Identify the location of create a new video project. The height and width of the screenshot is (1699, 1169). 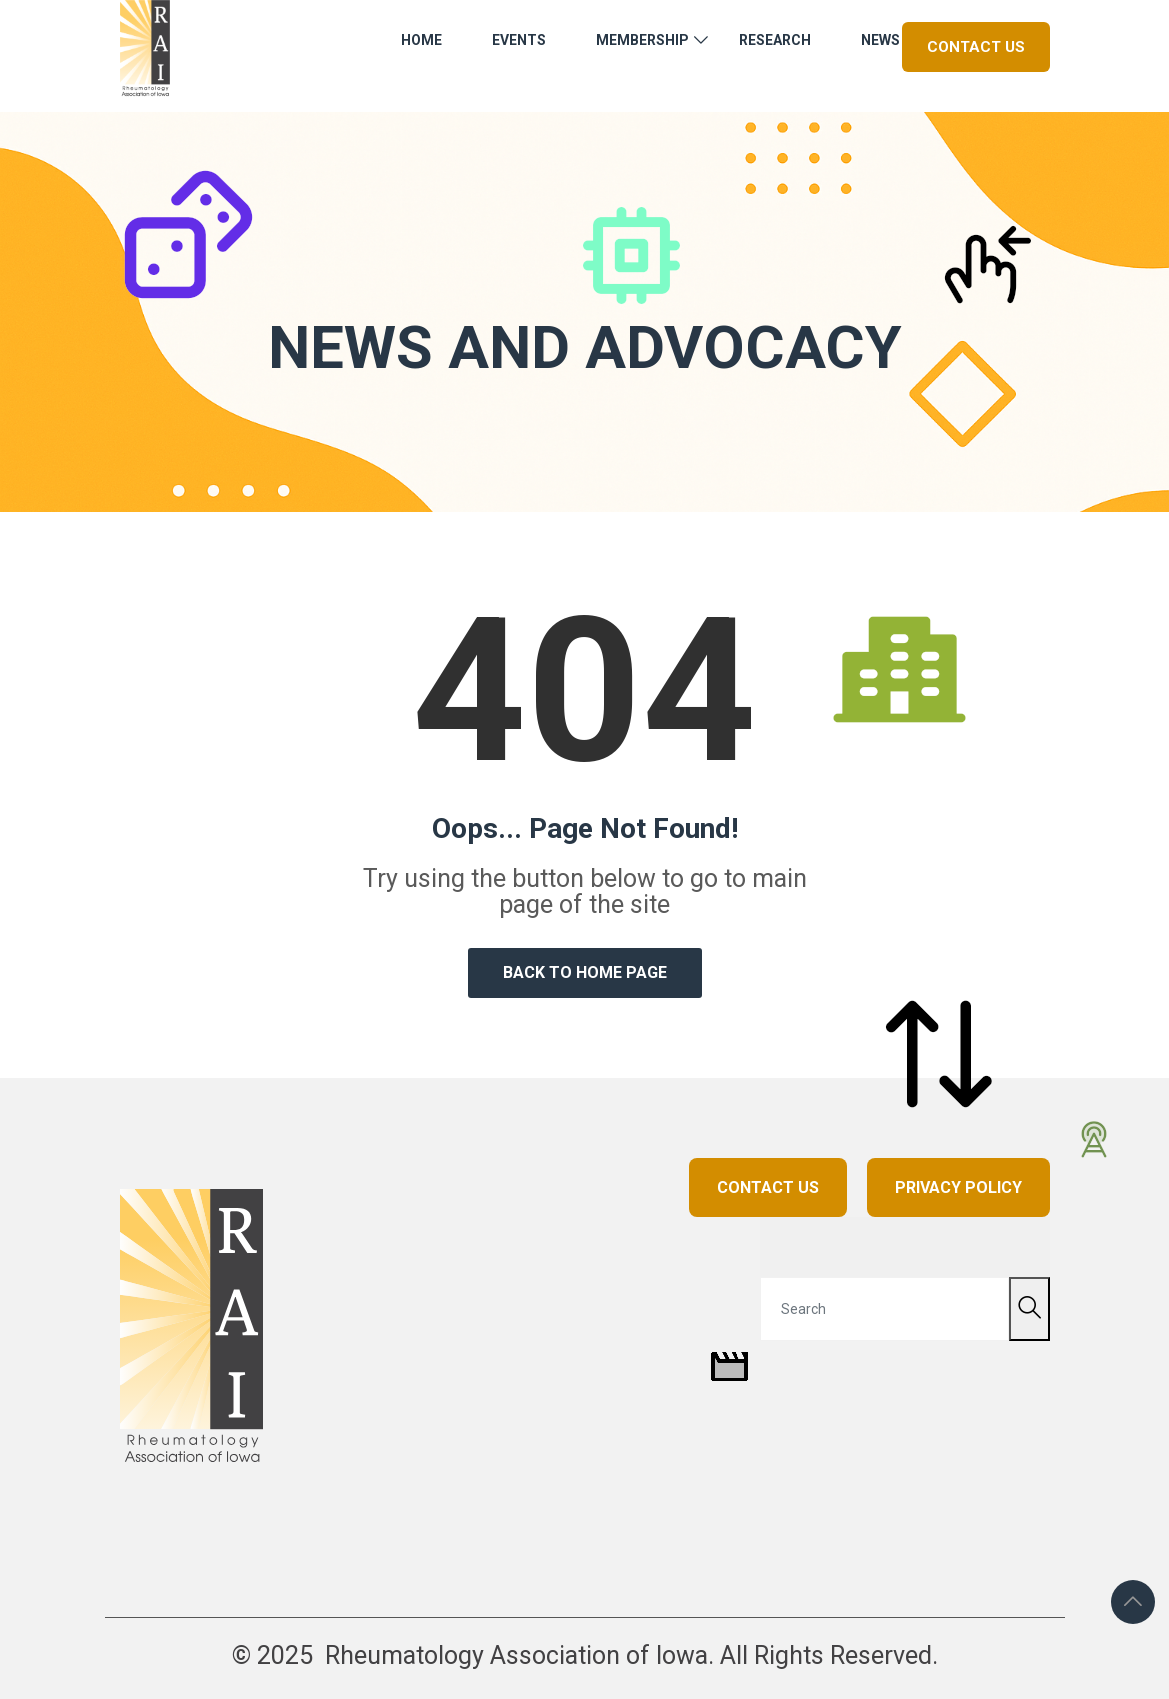
(729, 1366).